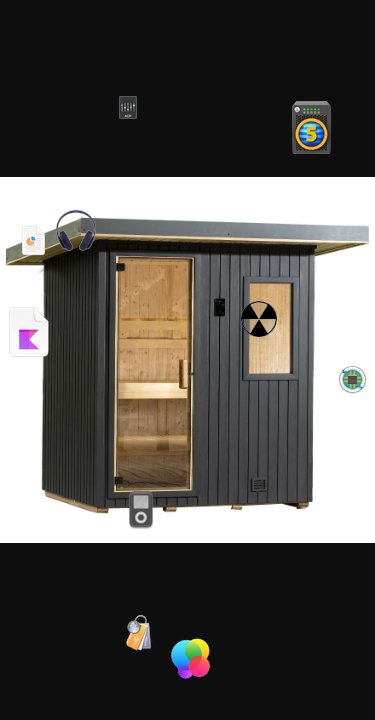 Image resolution: width=375 pixels, height=720 pixels. I want to click on open a presentation file, so click(33, 240).